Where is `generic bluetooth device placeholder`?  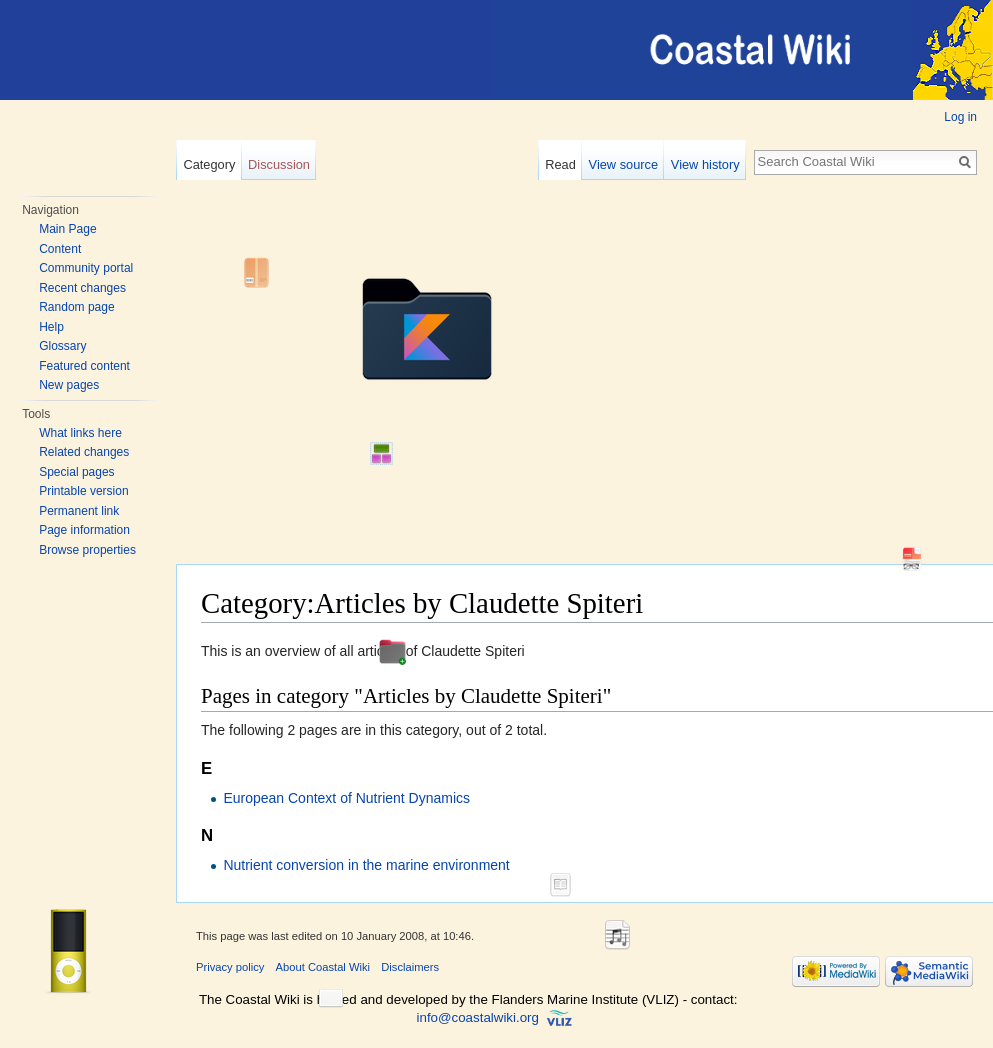 generic bluetooth device placeholder is located at coordinates (331, 998).